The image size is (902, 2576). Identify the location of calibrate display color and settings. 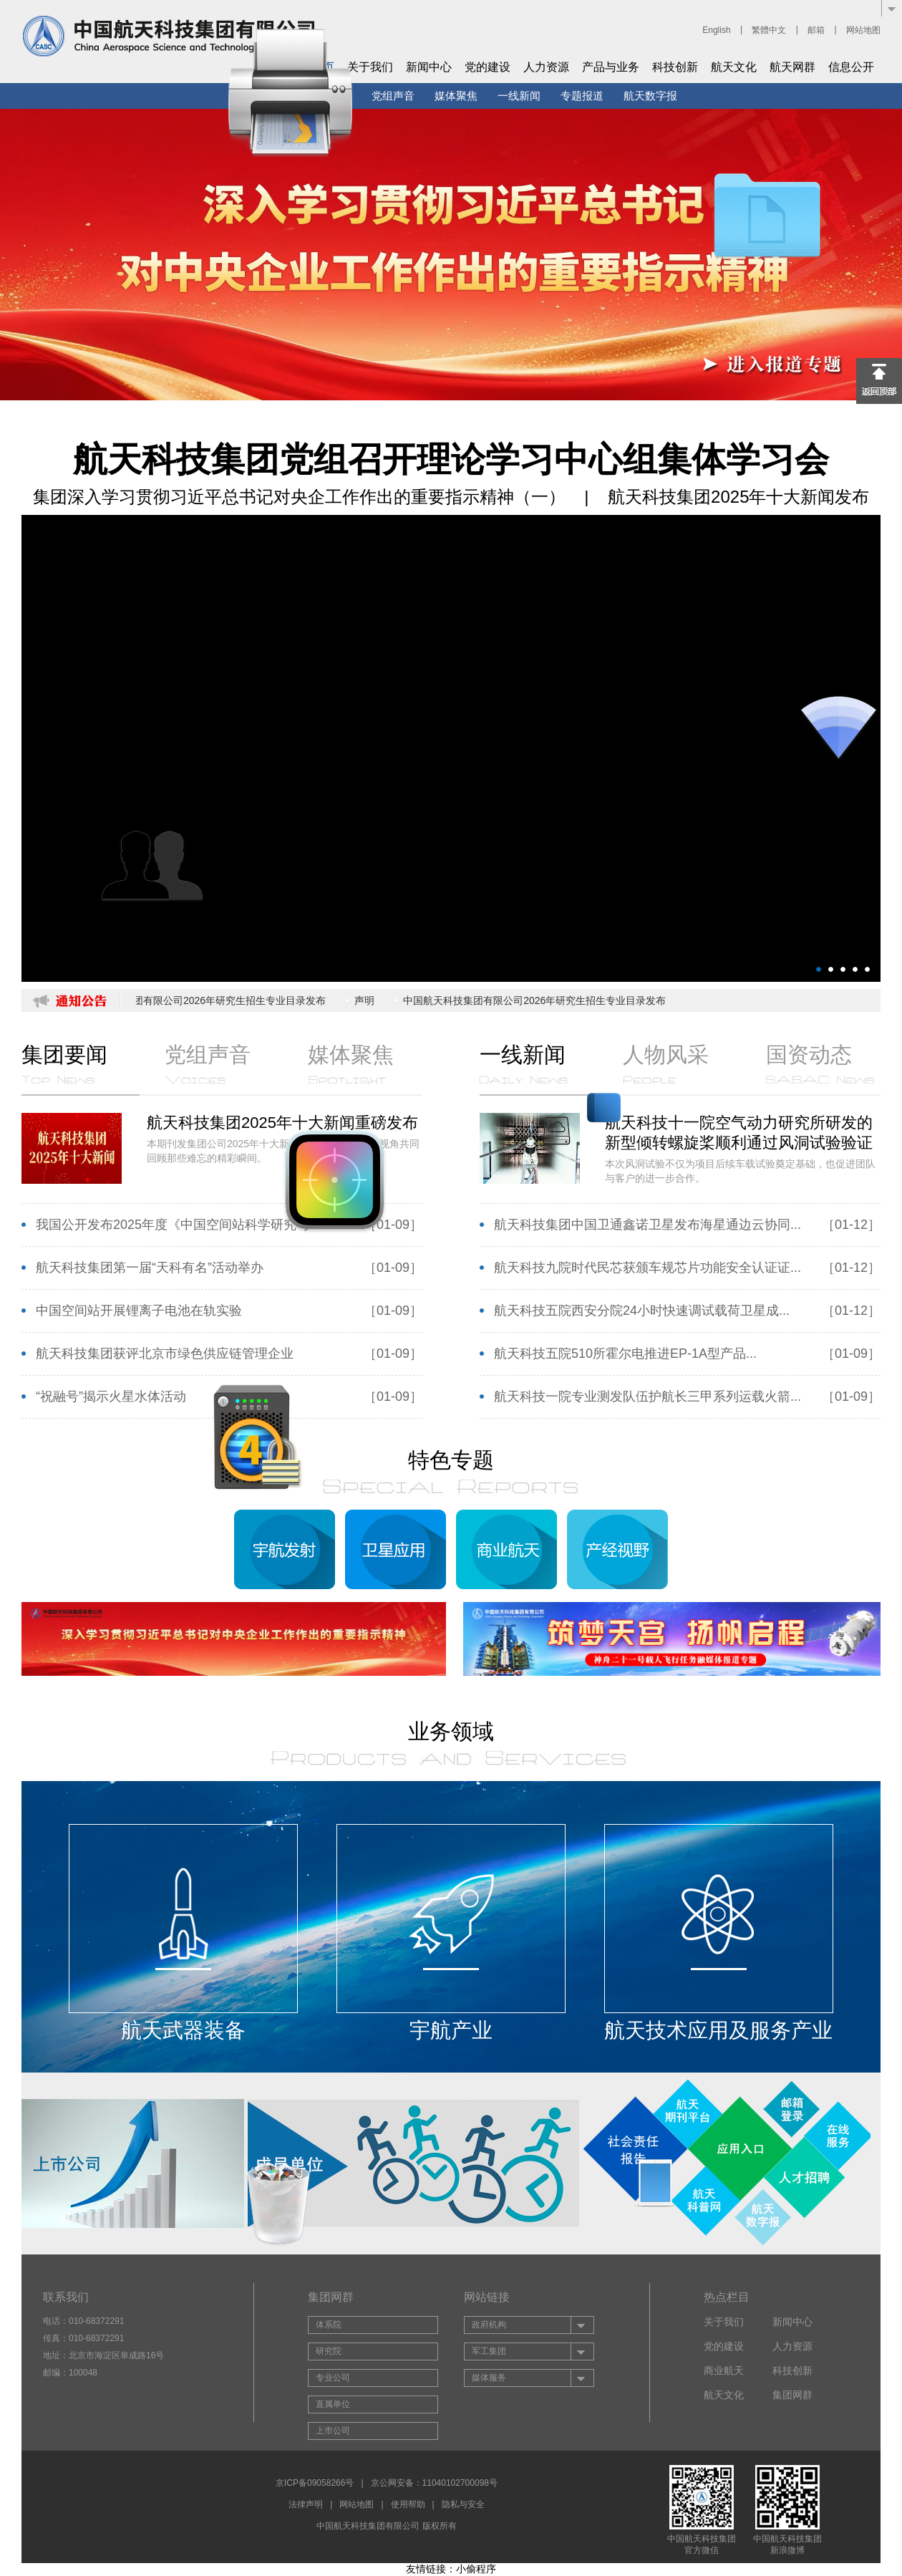
(334, 1180).